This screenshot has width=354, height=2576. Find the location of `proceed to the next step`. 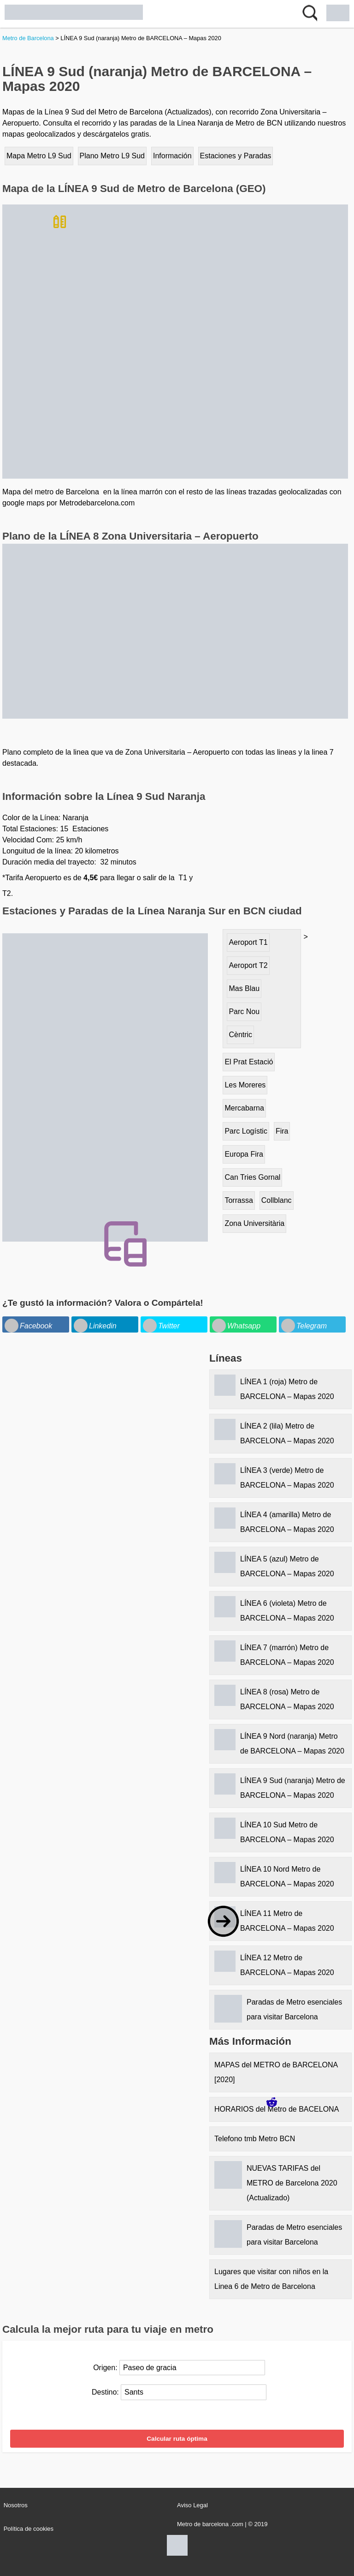

proceed to the next step is located at coordinates (223, 1921).